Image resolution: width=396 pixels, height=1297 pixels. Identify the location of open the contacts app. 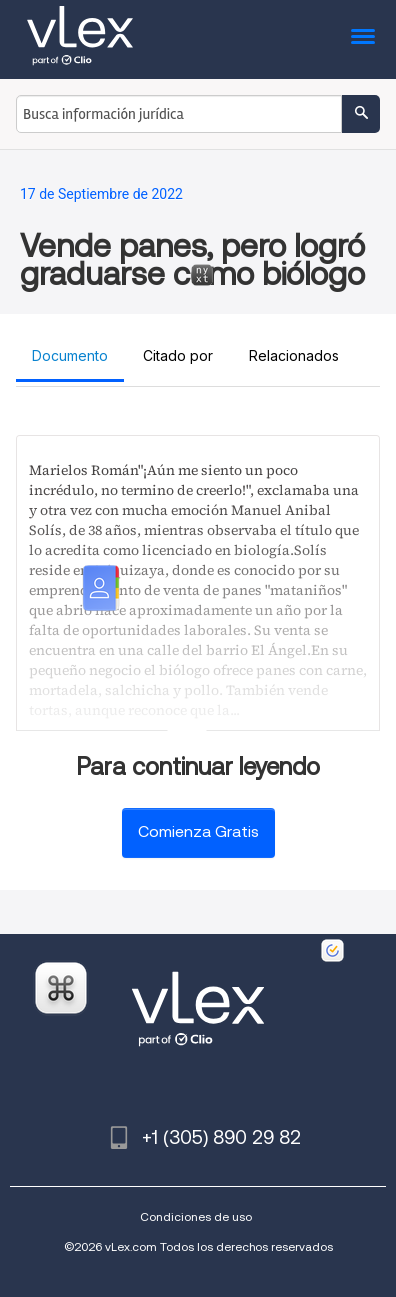
(101, 588).